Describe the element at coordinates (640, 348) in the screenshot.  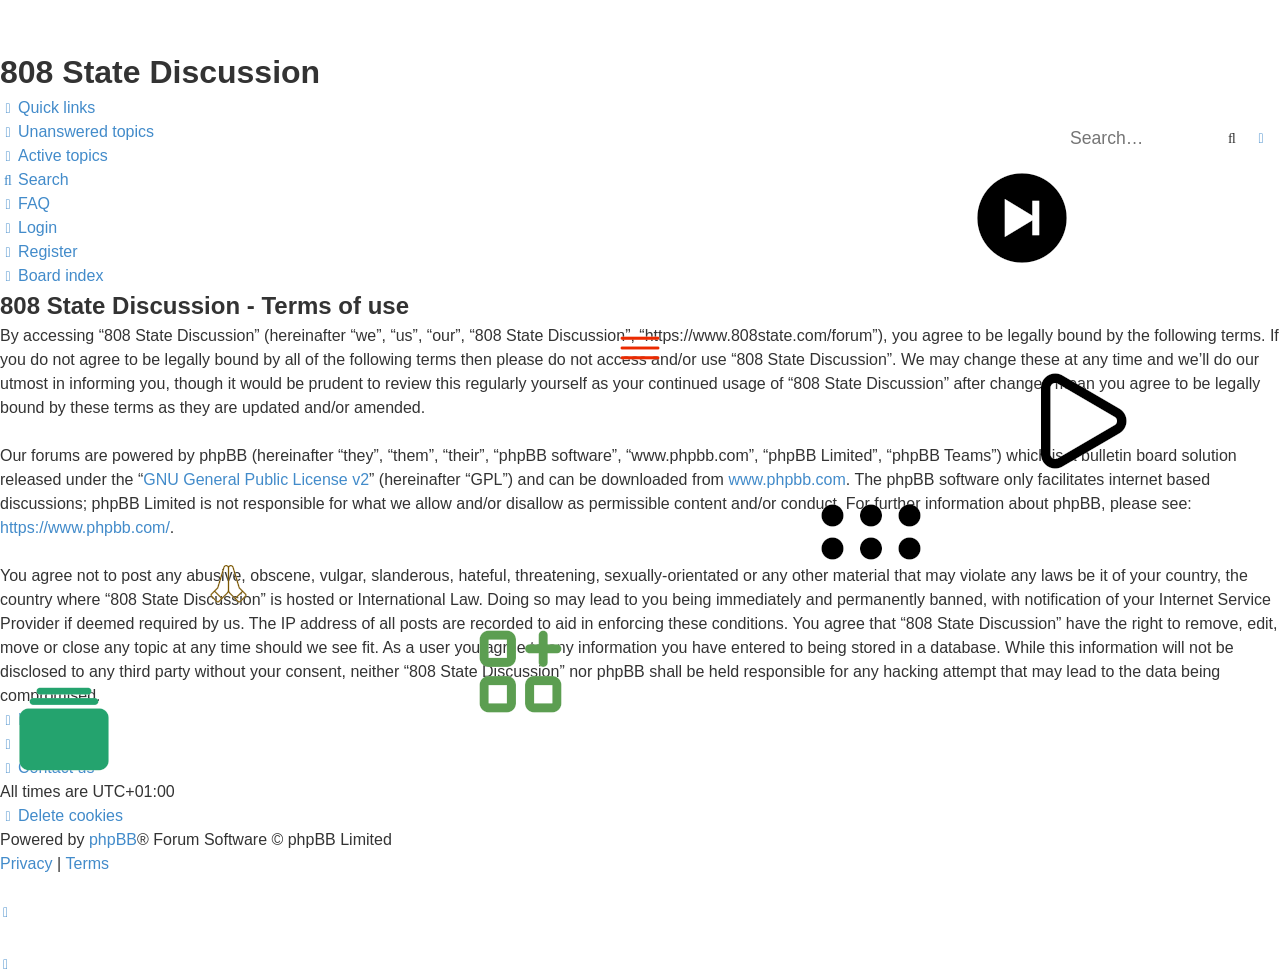
I see `open navigation menu` at that location.